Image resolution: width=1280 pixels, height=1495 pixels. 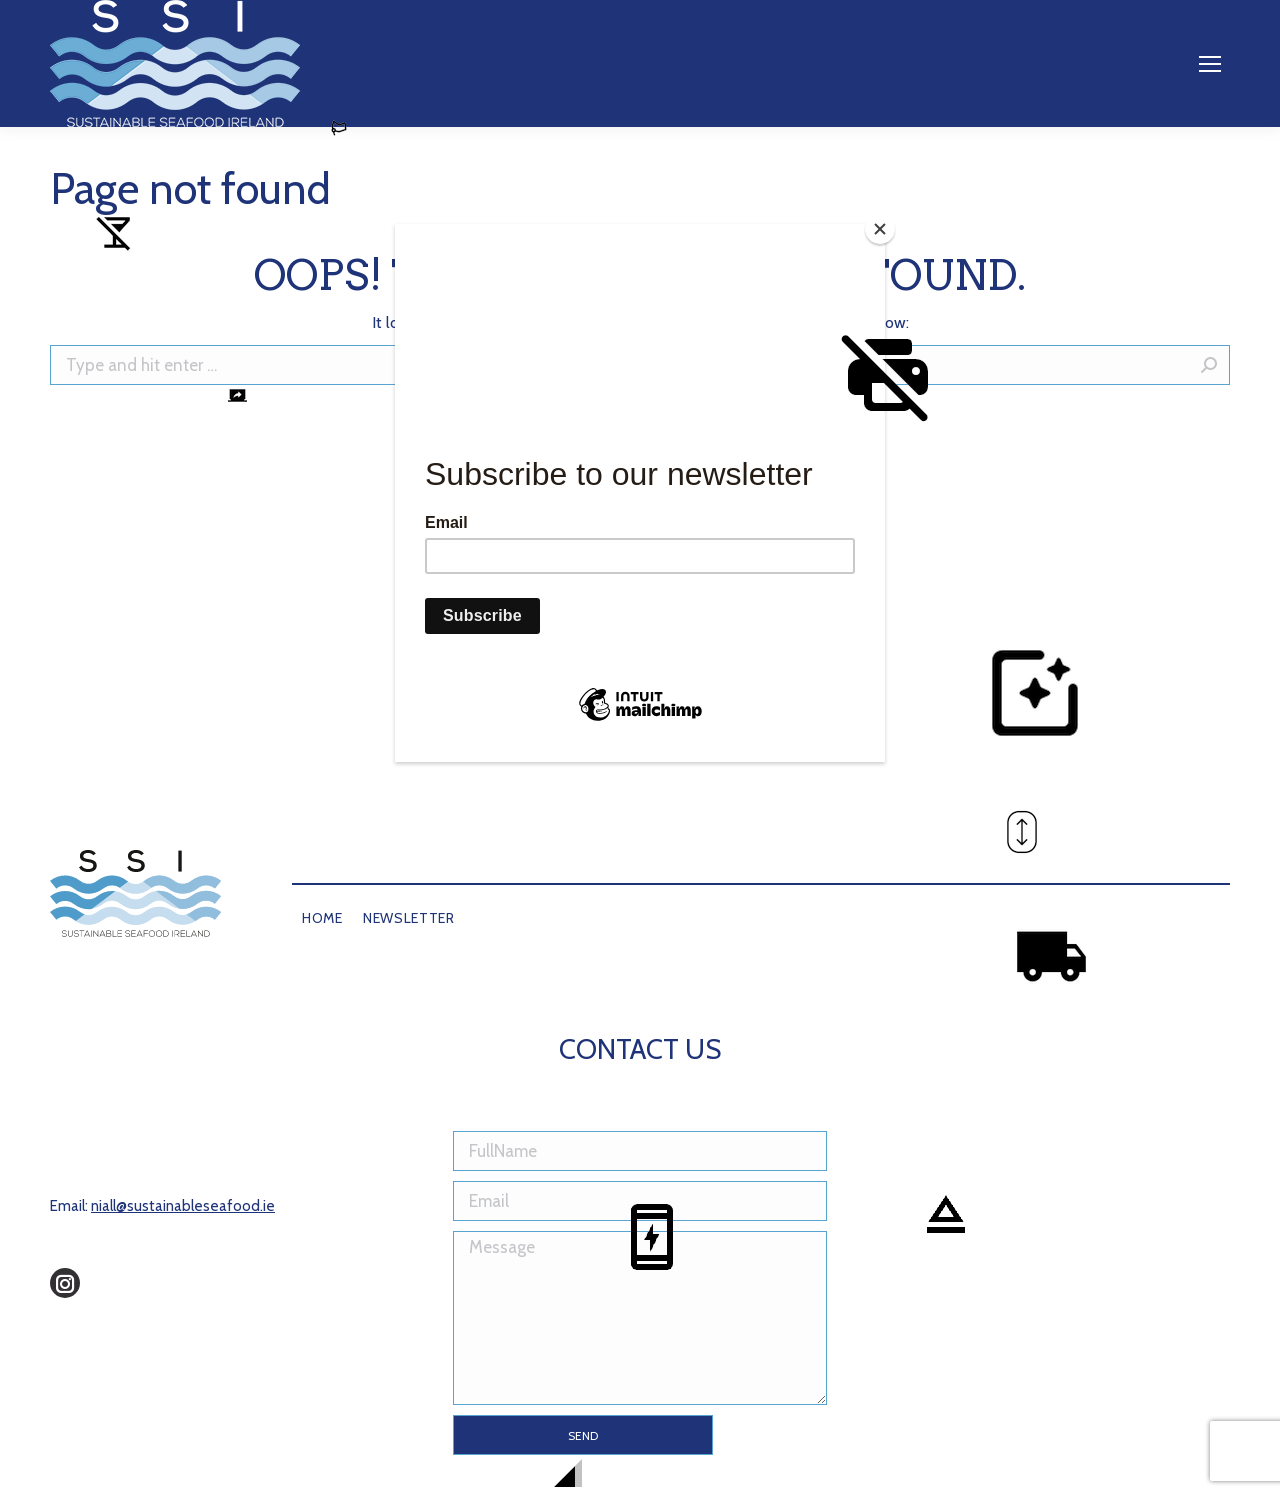 I want to click on track your delivery status, so click(x=1051, y=956).